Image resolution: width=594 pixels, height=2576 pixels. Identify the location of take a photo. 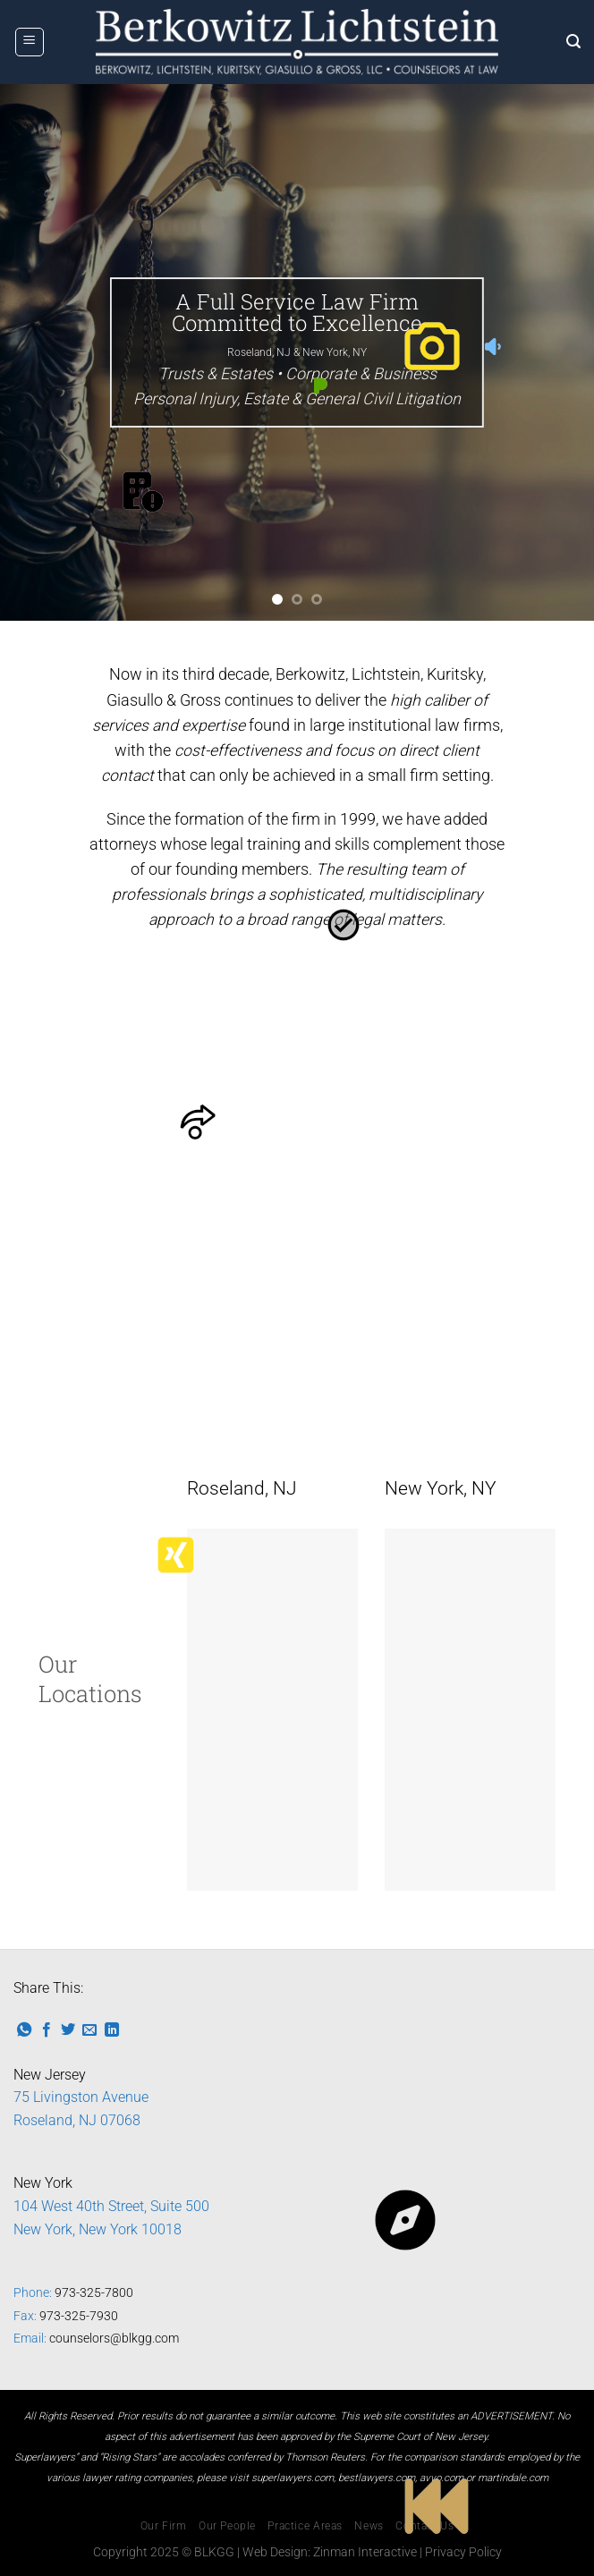
(432, 346).